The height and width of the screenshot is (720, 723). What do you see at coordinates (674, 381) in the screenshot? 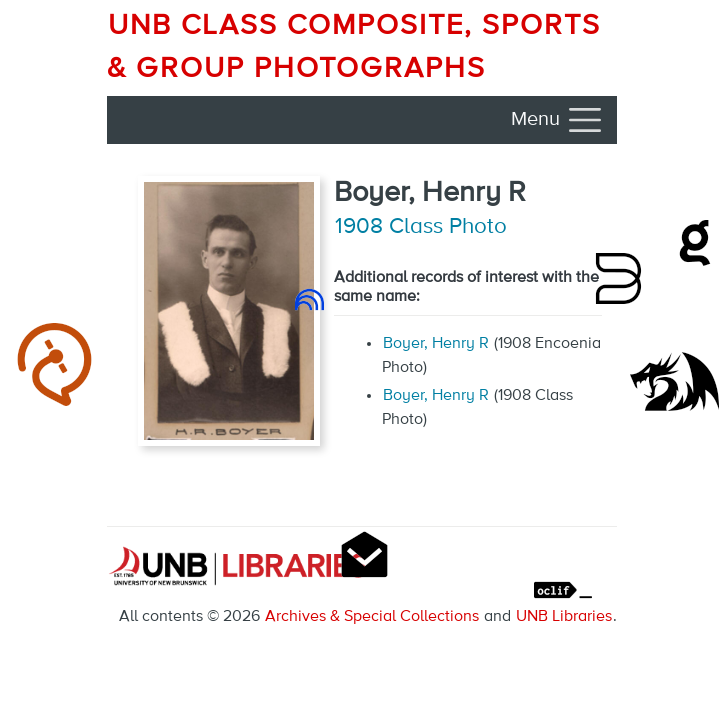
I see `redragon brand logo` at bounding box center [674, 381].